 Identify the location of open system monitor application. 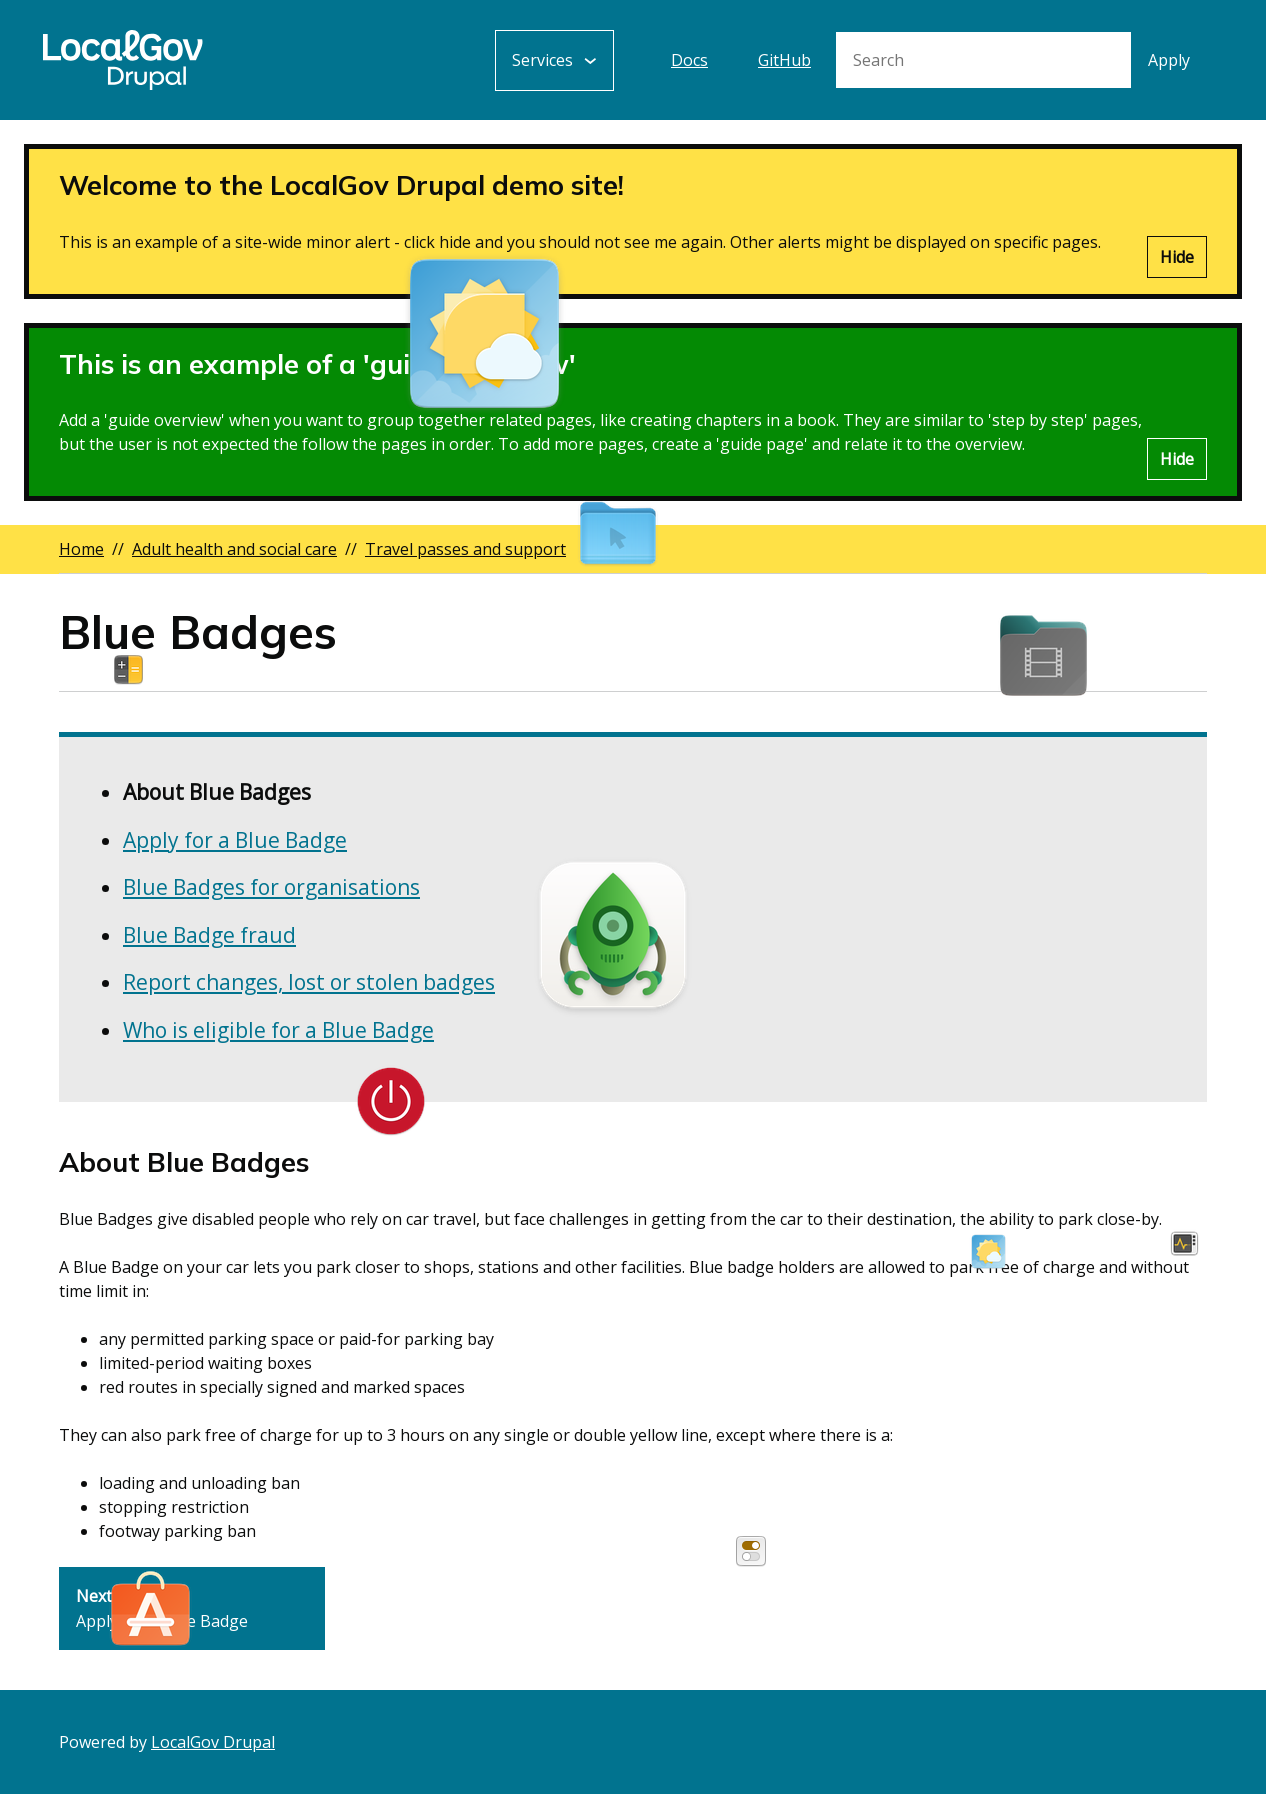
(1184, 1243).